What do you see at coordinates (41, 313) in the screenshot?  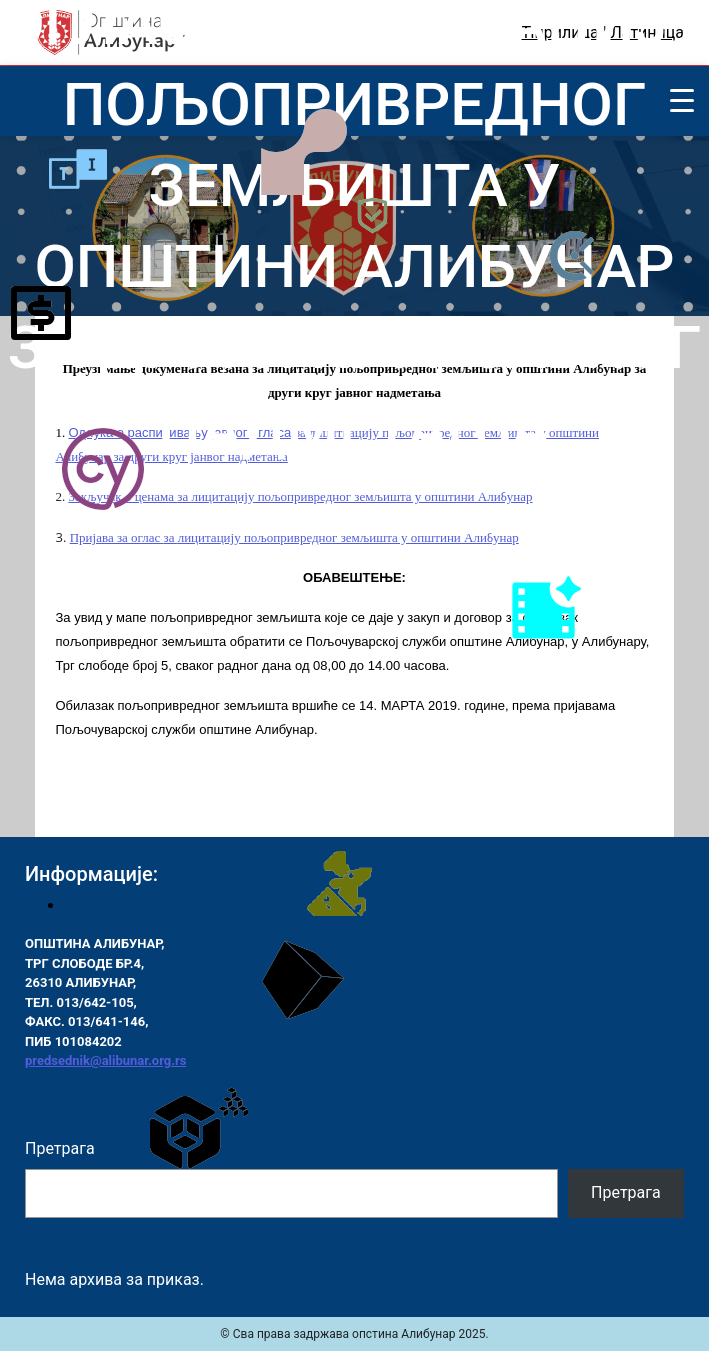 I see `view financial transactions or payment details` at bounding box center [41, 313].